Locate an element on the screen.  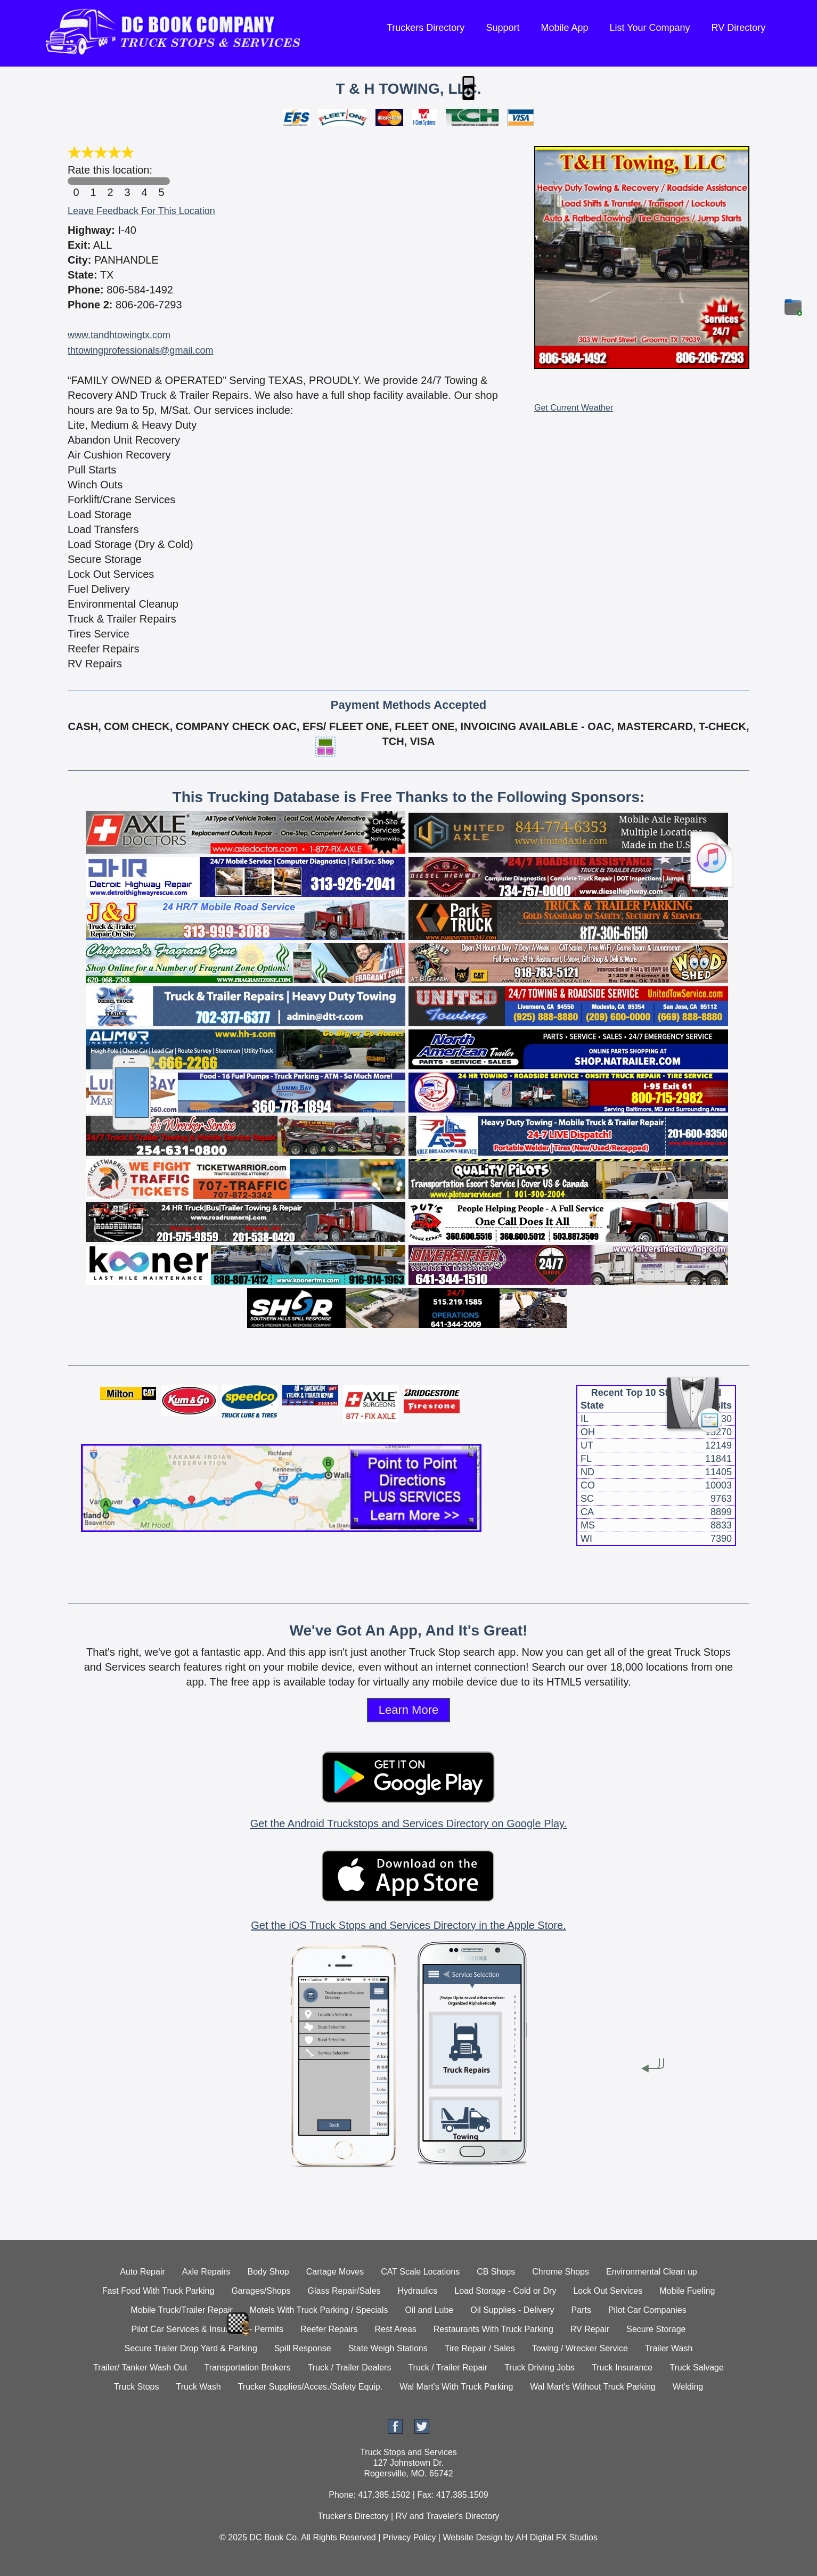
open an iTunes-related file or document is located at coordinates (712, 861).